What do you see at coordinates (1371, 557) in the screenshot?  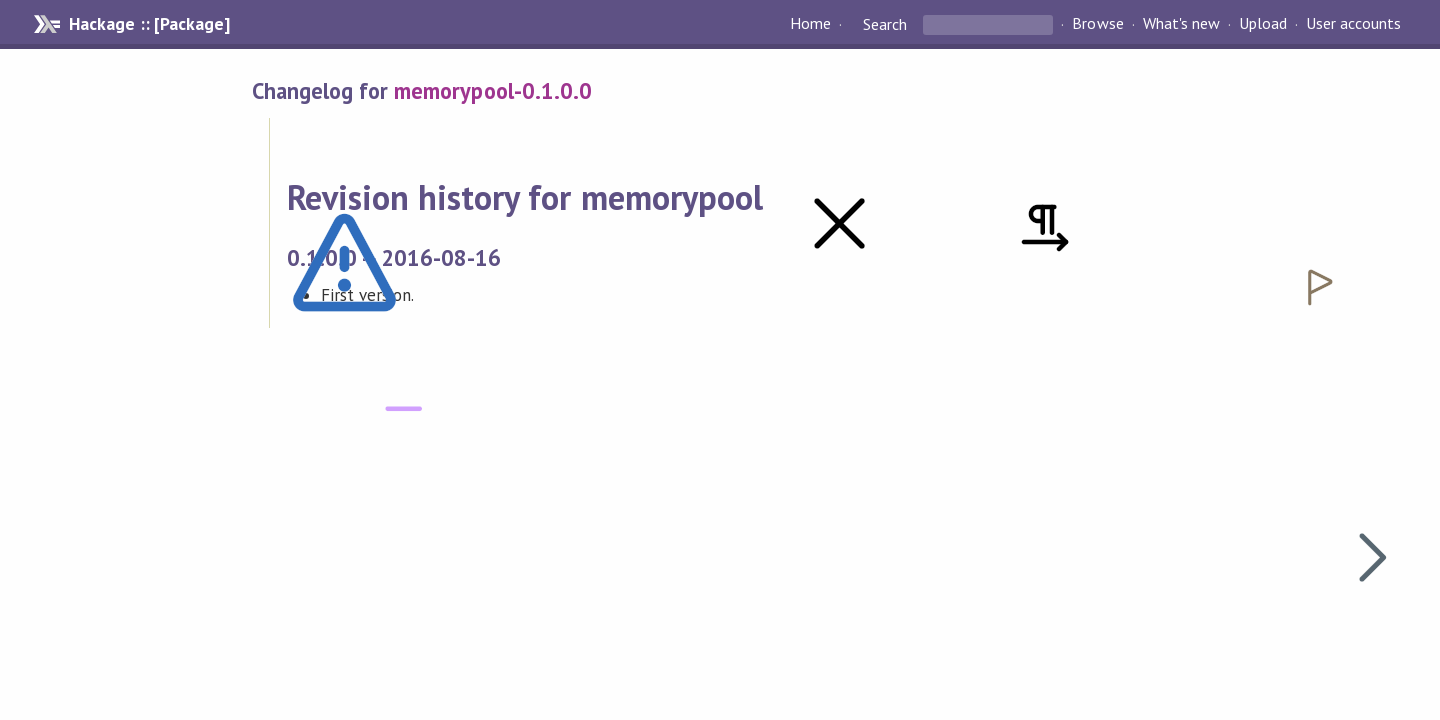 I see `navigate to the next item or page` at bounding box center [1371, 557].